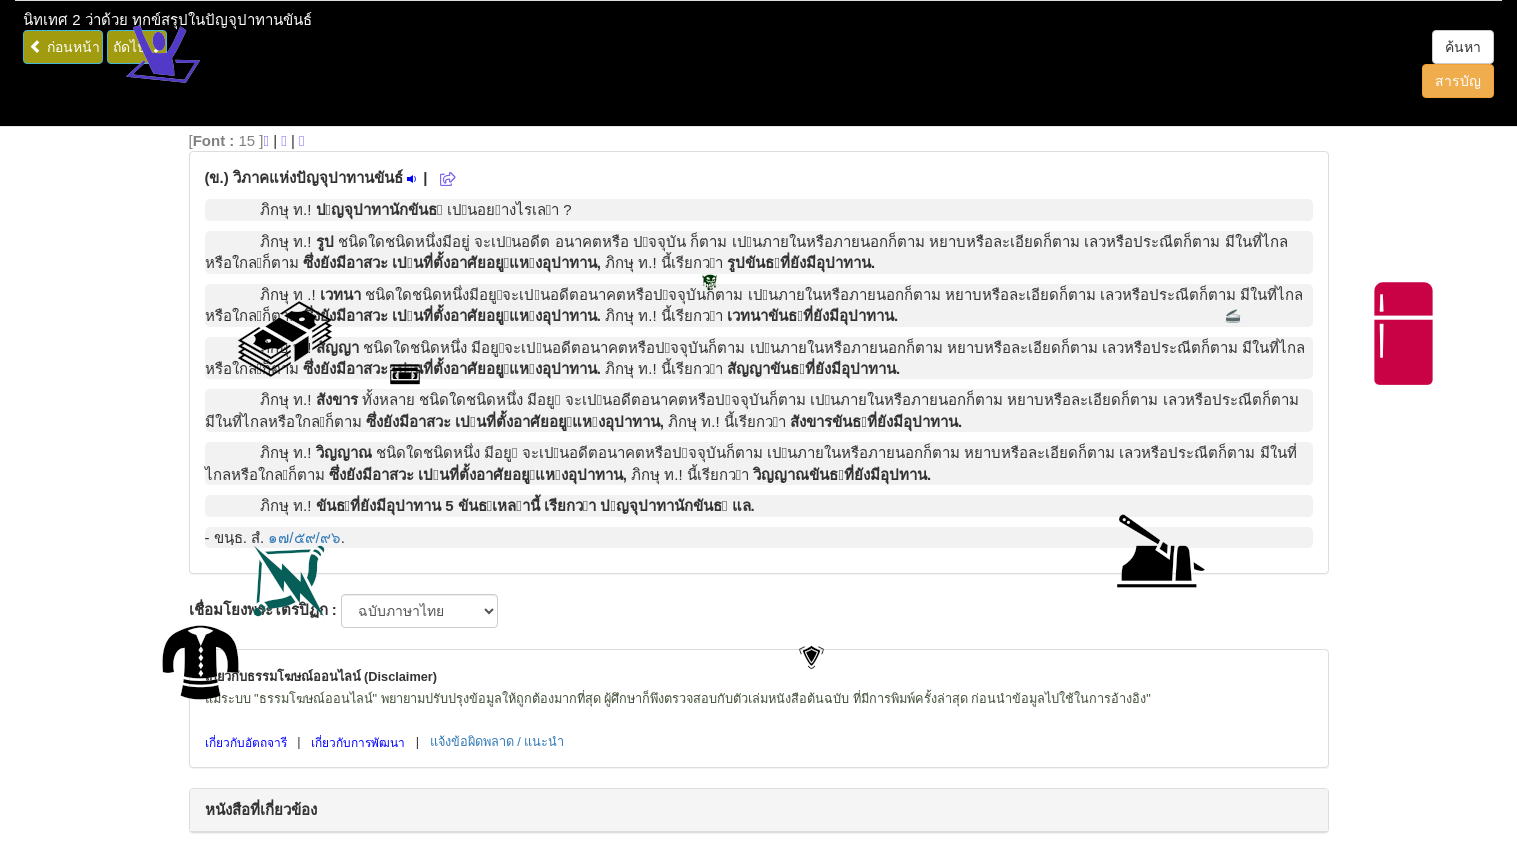 The height and width of the screenshot is (868, 1517). What do you see at coordinates (405, 375) in the screenshot?
I see `access retro or archived video content` at bounding box center [405, 375].